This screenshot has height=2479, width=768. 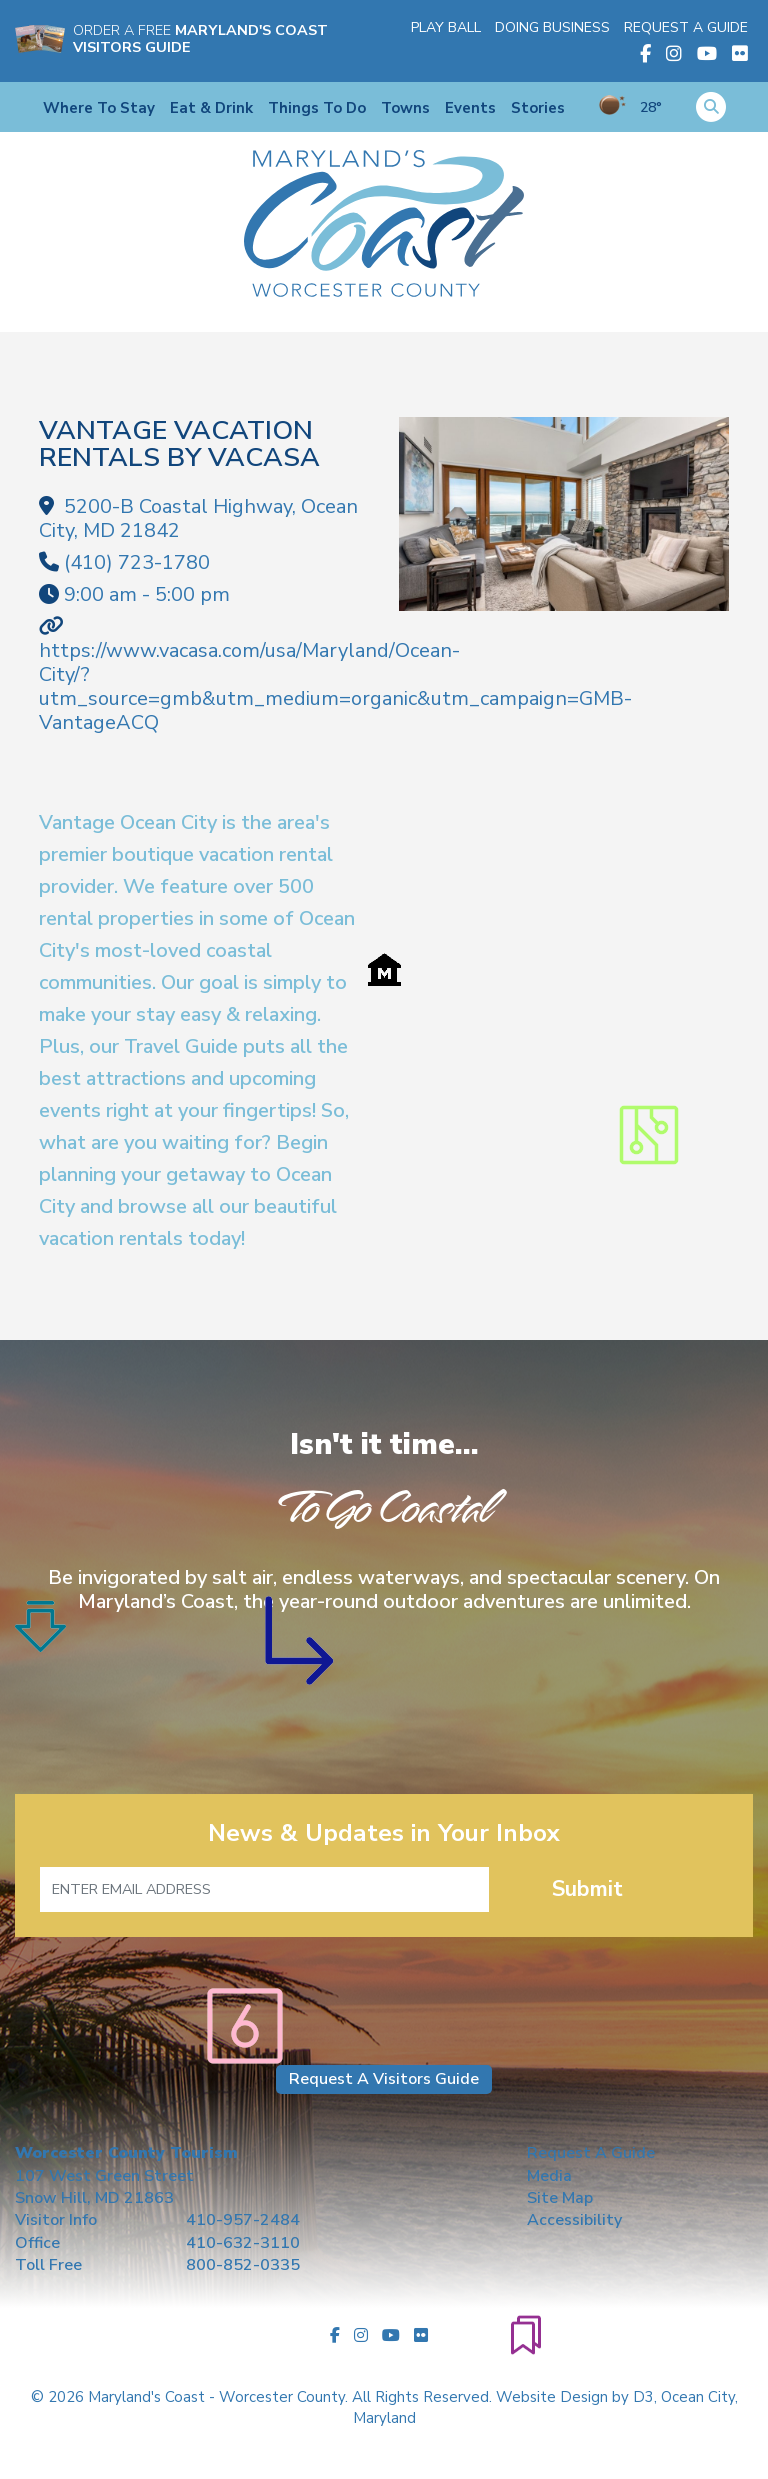 What do you see at coordinates (526, 2335) in the screenshot?
I see `view all saved bookmarks` at bounding box center [526, 2335].